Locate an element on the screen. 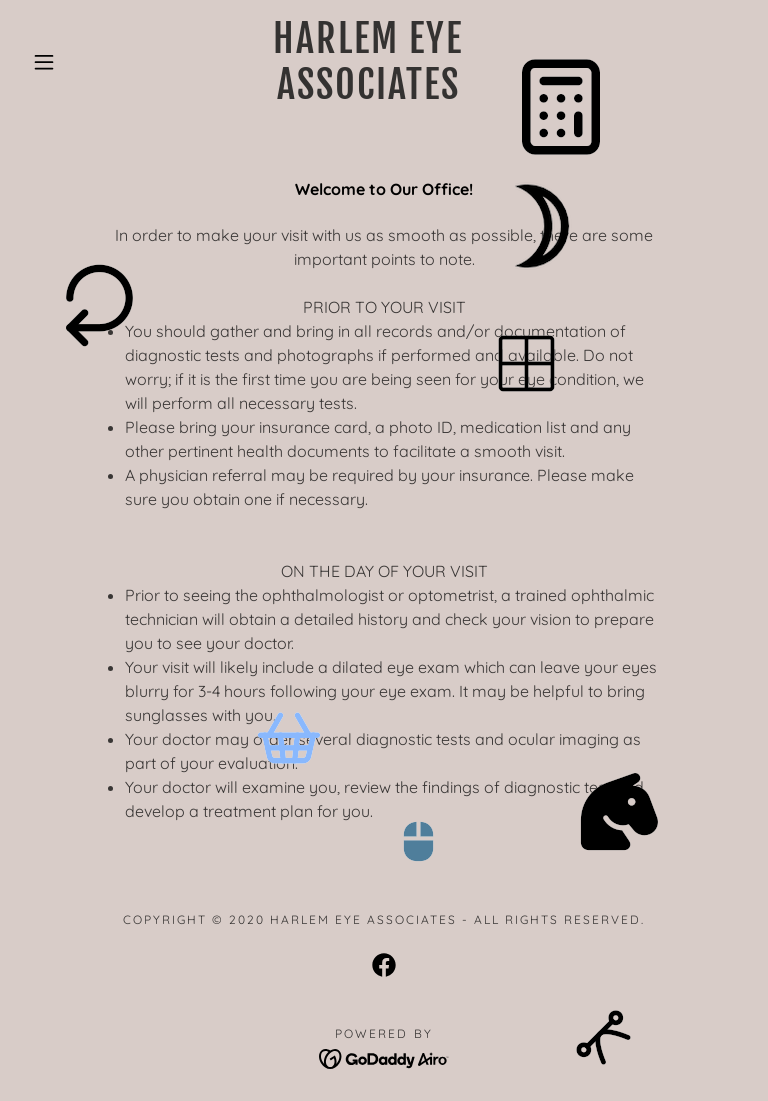 Image resolution: width=768 pixels, height=1101 pixels. access tangent or derivative tools in a math application is located at coordinates (603, 1037).